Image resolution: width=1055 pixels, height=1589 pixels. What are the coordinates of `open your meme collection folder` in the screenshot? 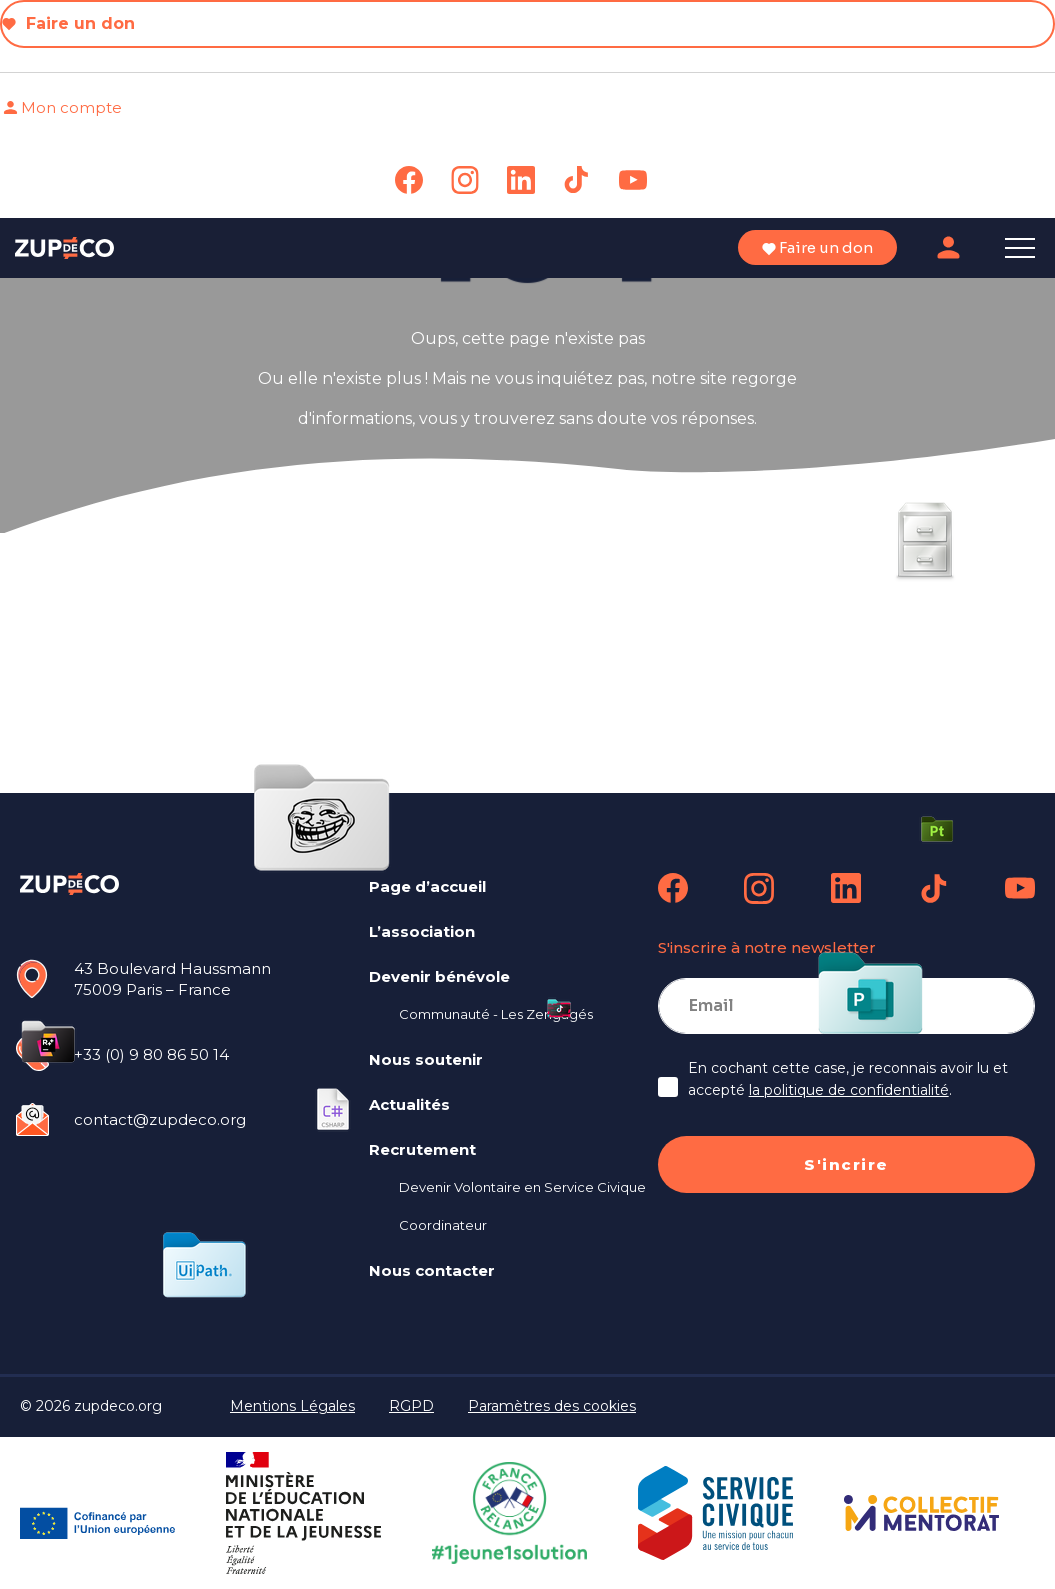 It's located at (321, 821).